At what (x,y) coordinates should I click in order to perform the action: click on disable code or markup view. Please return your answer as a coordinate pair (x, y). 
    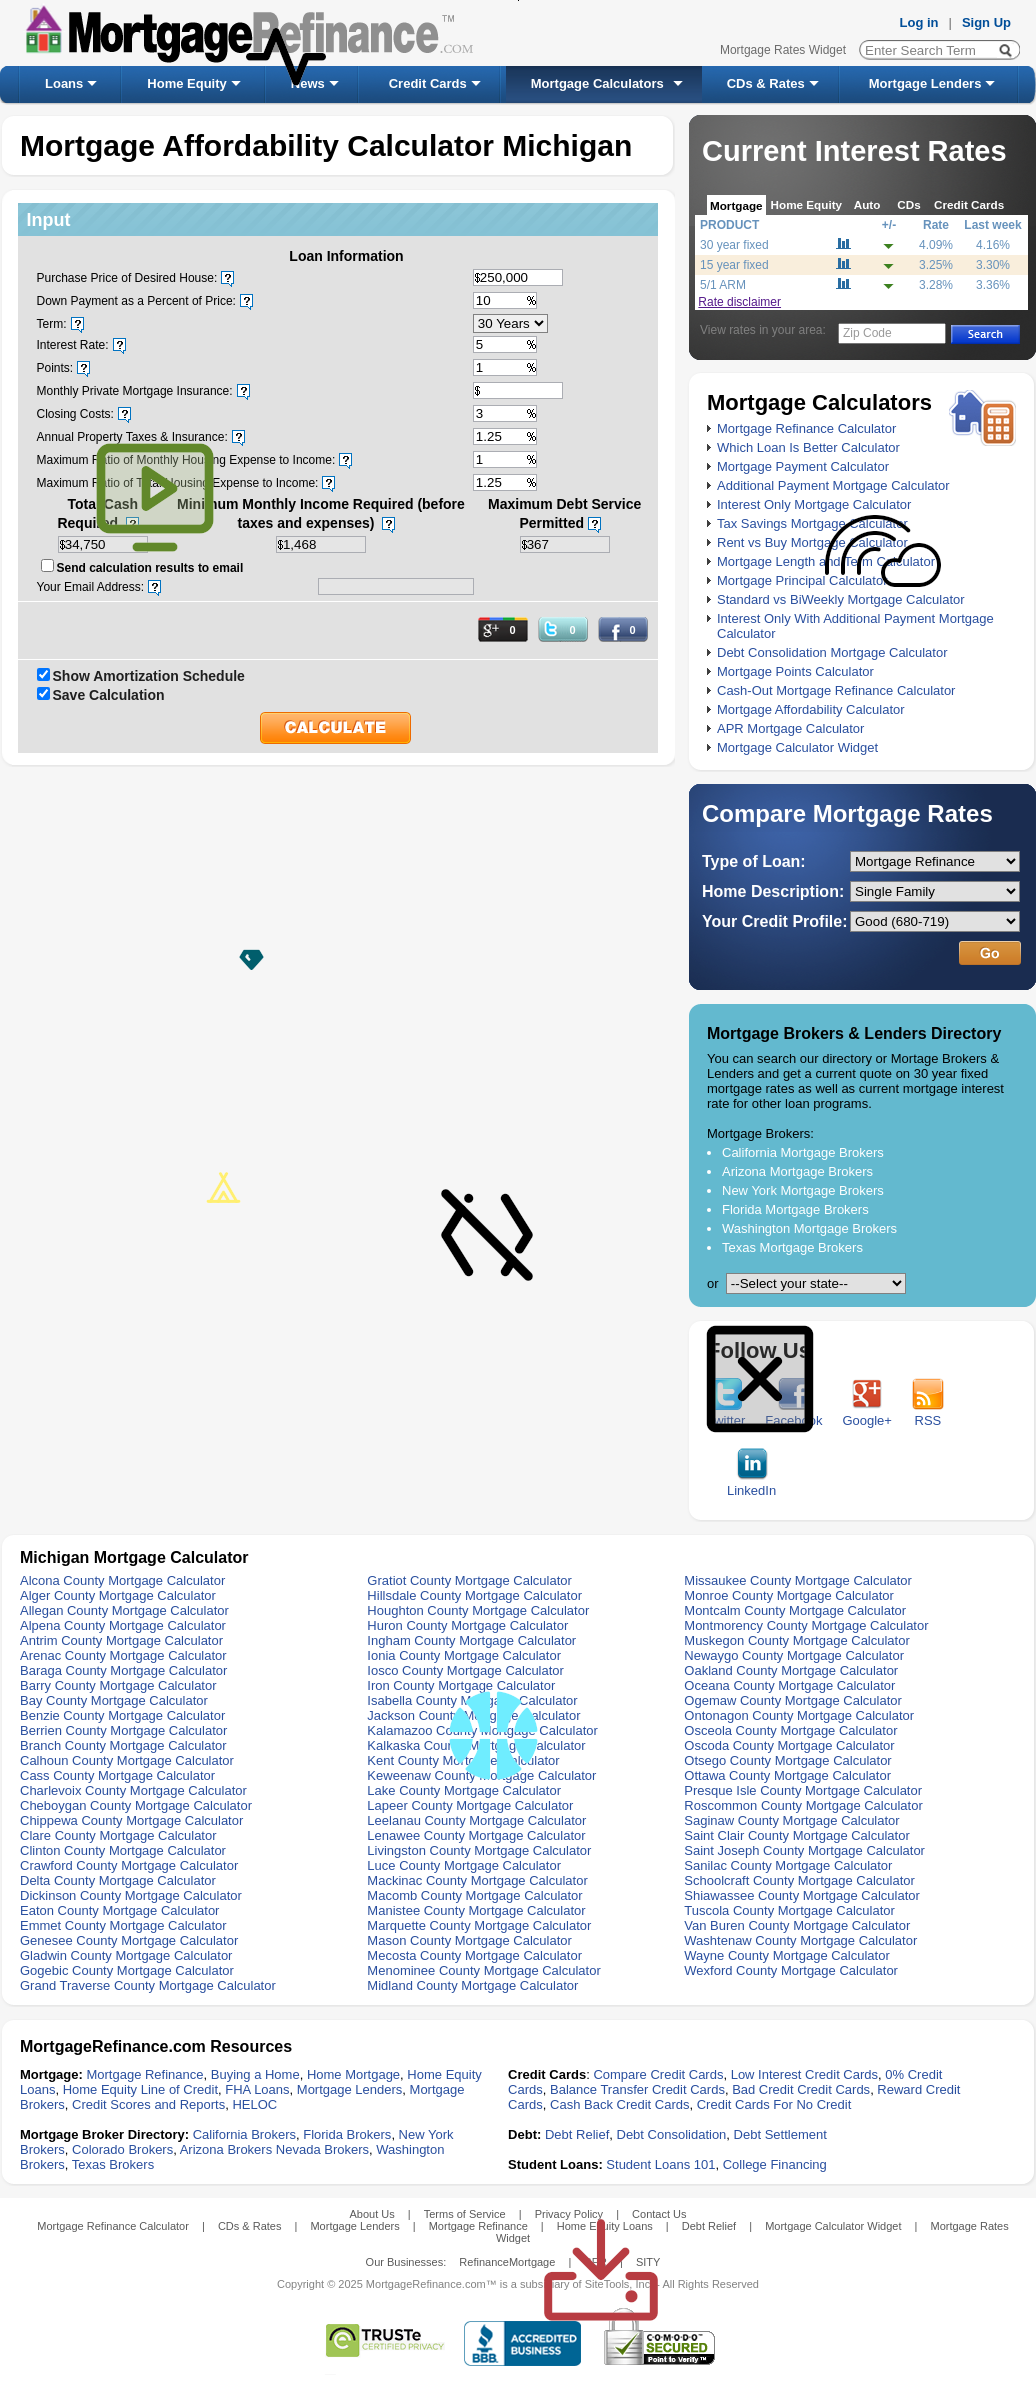
    Looking at the image, I should click on (487, 1235).